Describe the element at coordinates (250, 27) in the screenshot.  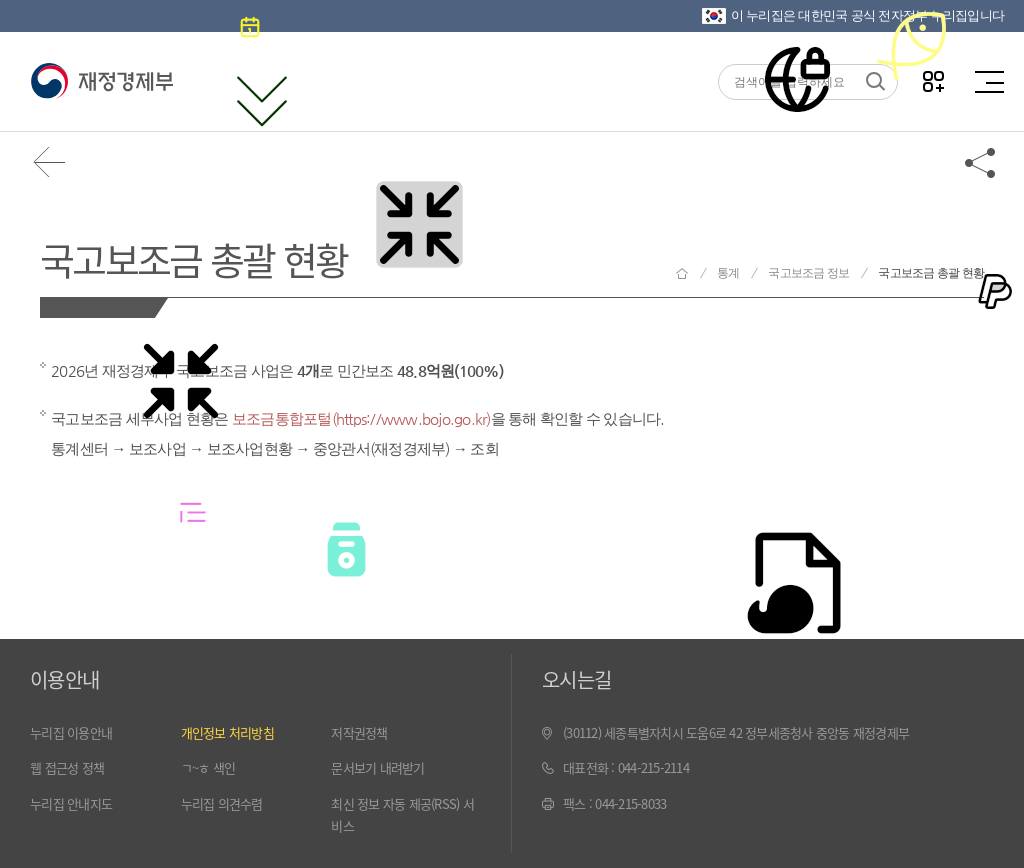
I see `view events for the first day of the month` at that location.